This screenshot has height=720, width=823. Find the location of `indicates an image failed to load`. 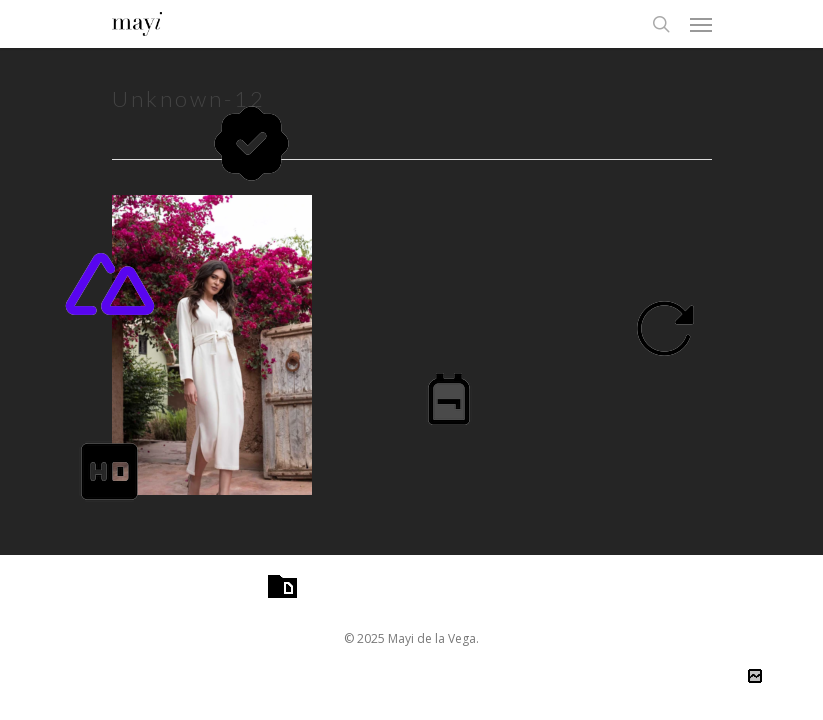

indicates an image failed to load is located at coordinates (755, 676).